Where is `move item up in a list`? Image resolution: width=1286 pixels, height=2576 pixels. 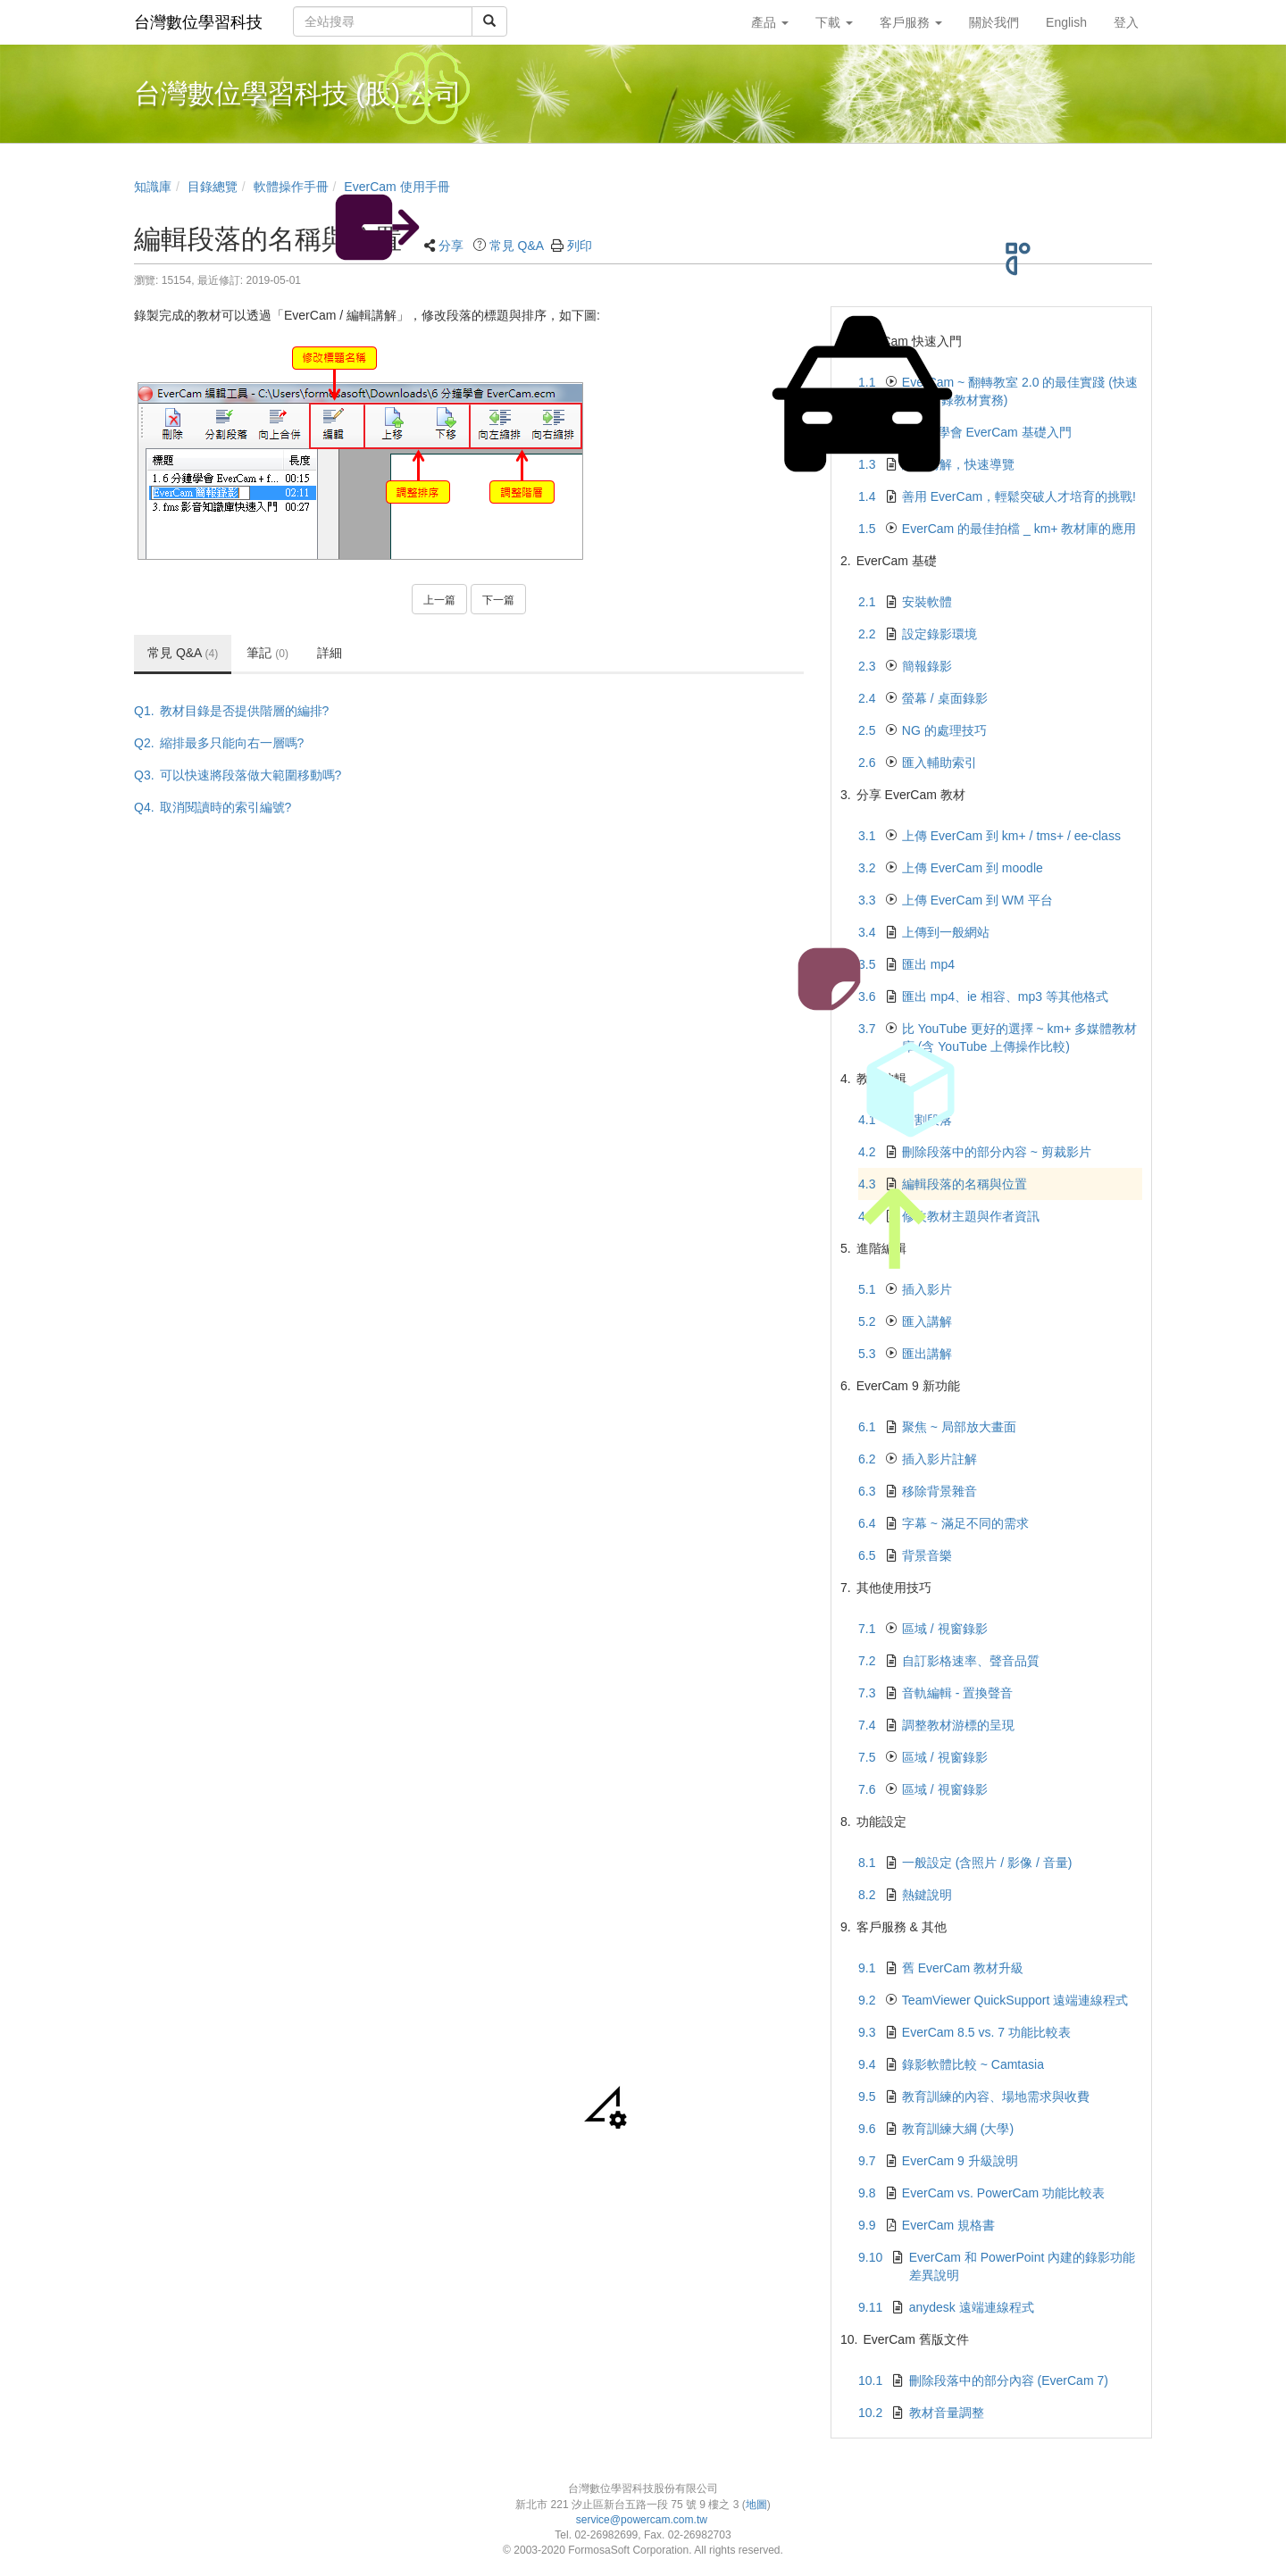
move item up in a list is located at coordinates (896, 1233).